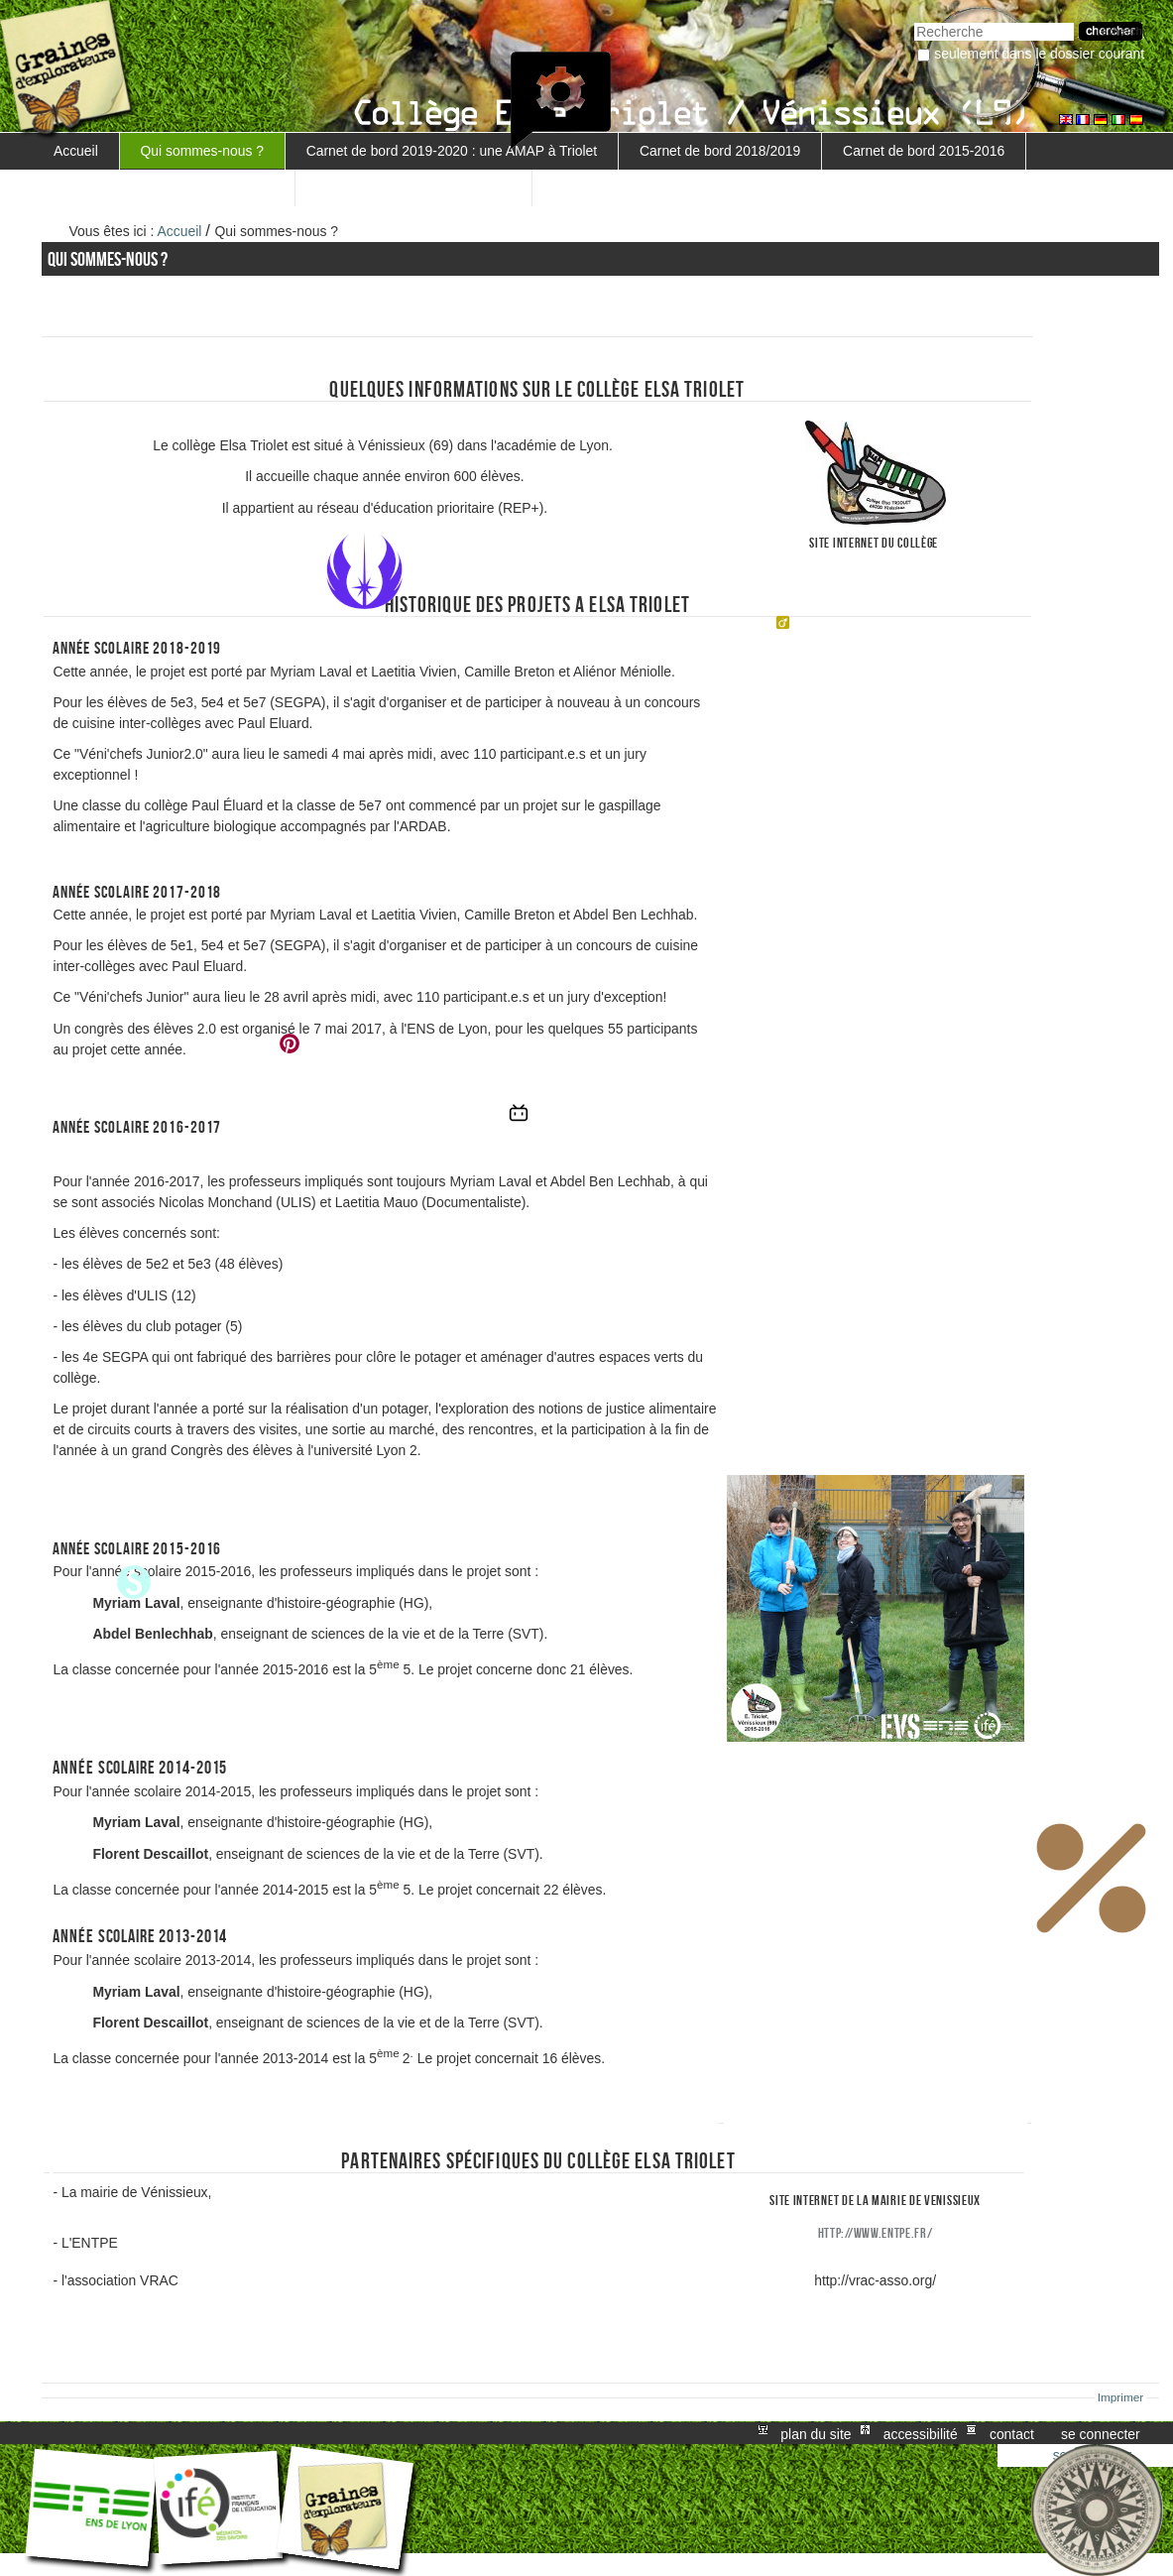  Describe the element at coordinates (134, 1582) in the screenshot. I see `visit Stryker Corporation website` at that location.